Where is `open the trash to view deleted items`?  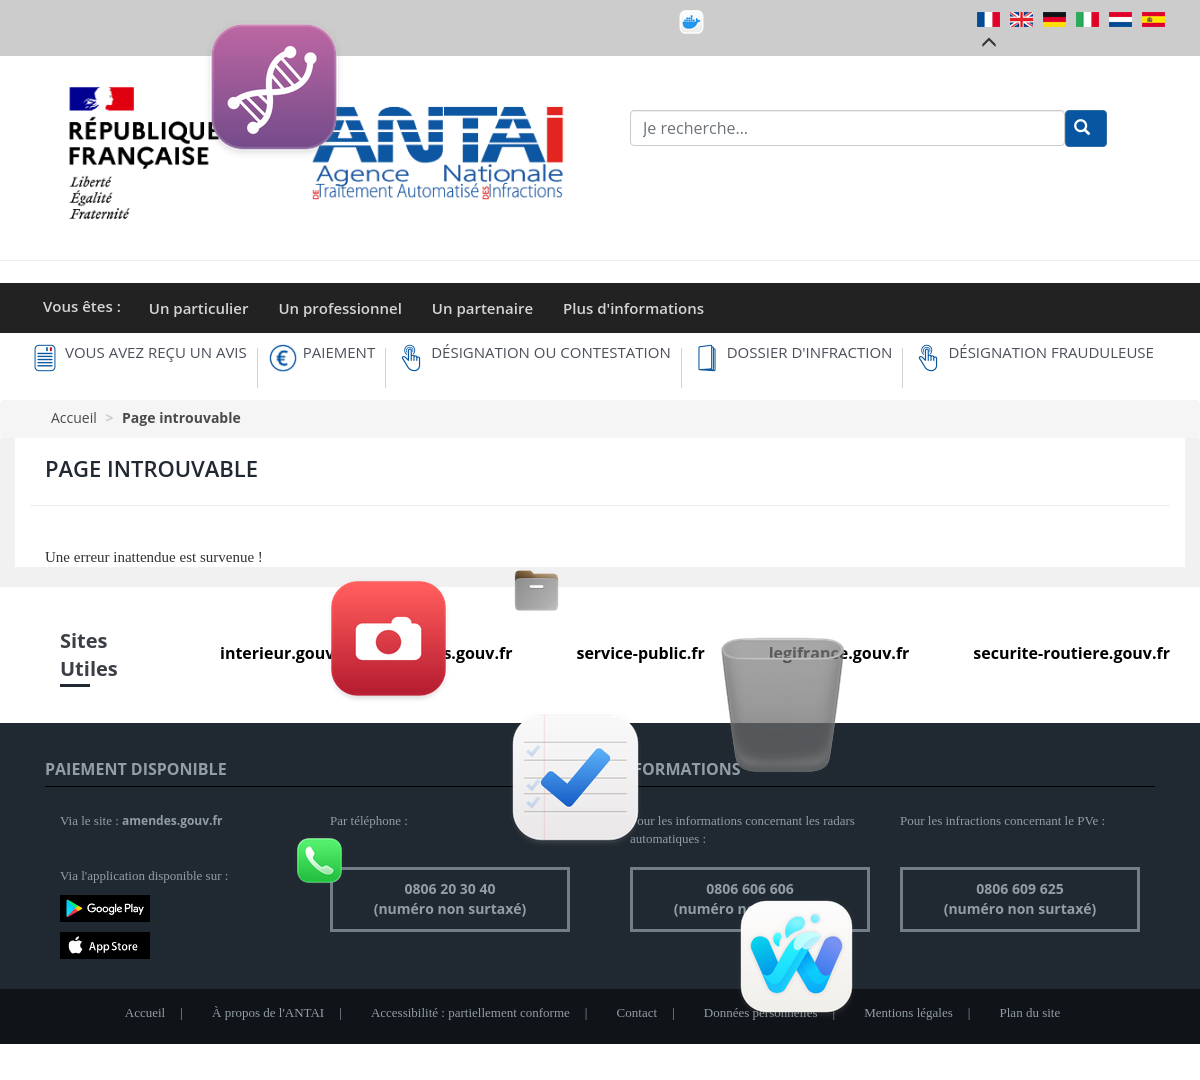 open the trash to view deleted items is located at coordinates (782, 702).